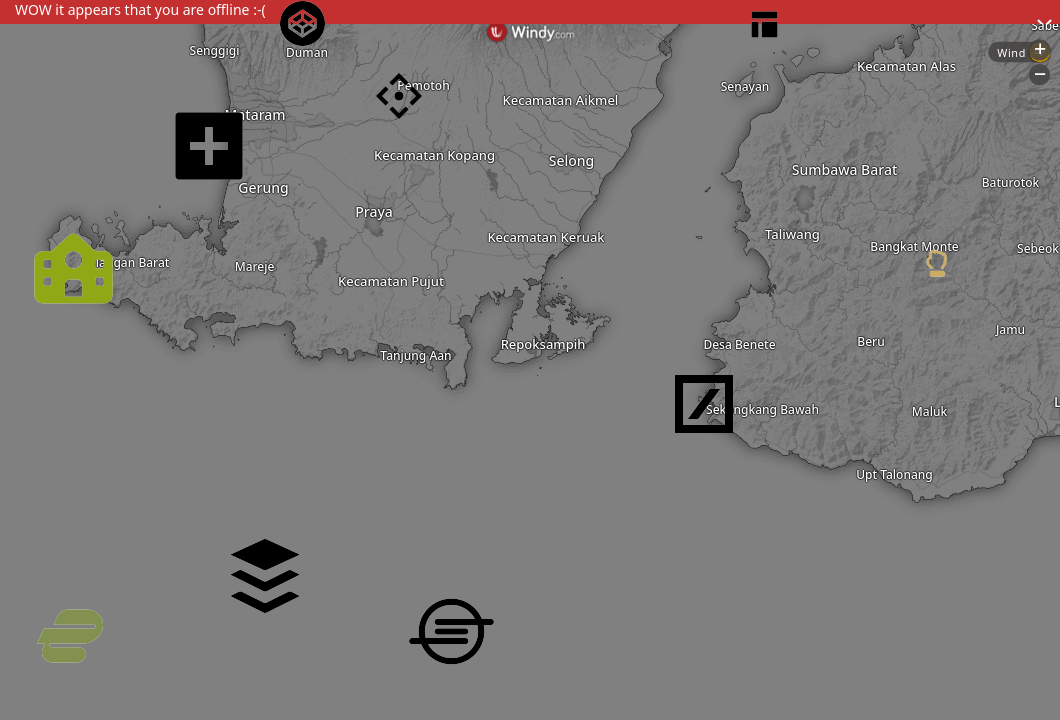 The image size is (1060, 720). I want to click on buffer app logo, so click(265, 576).